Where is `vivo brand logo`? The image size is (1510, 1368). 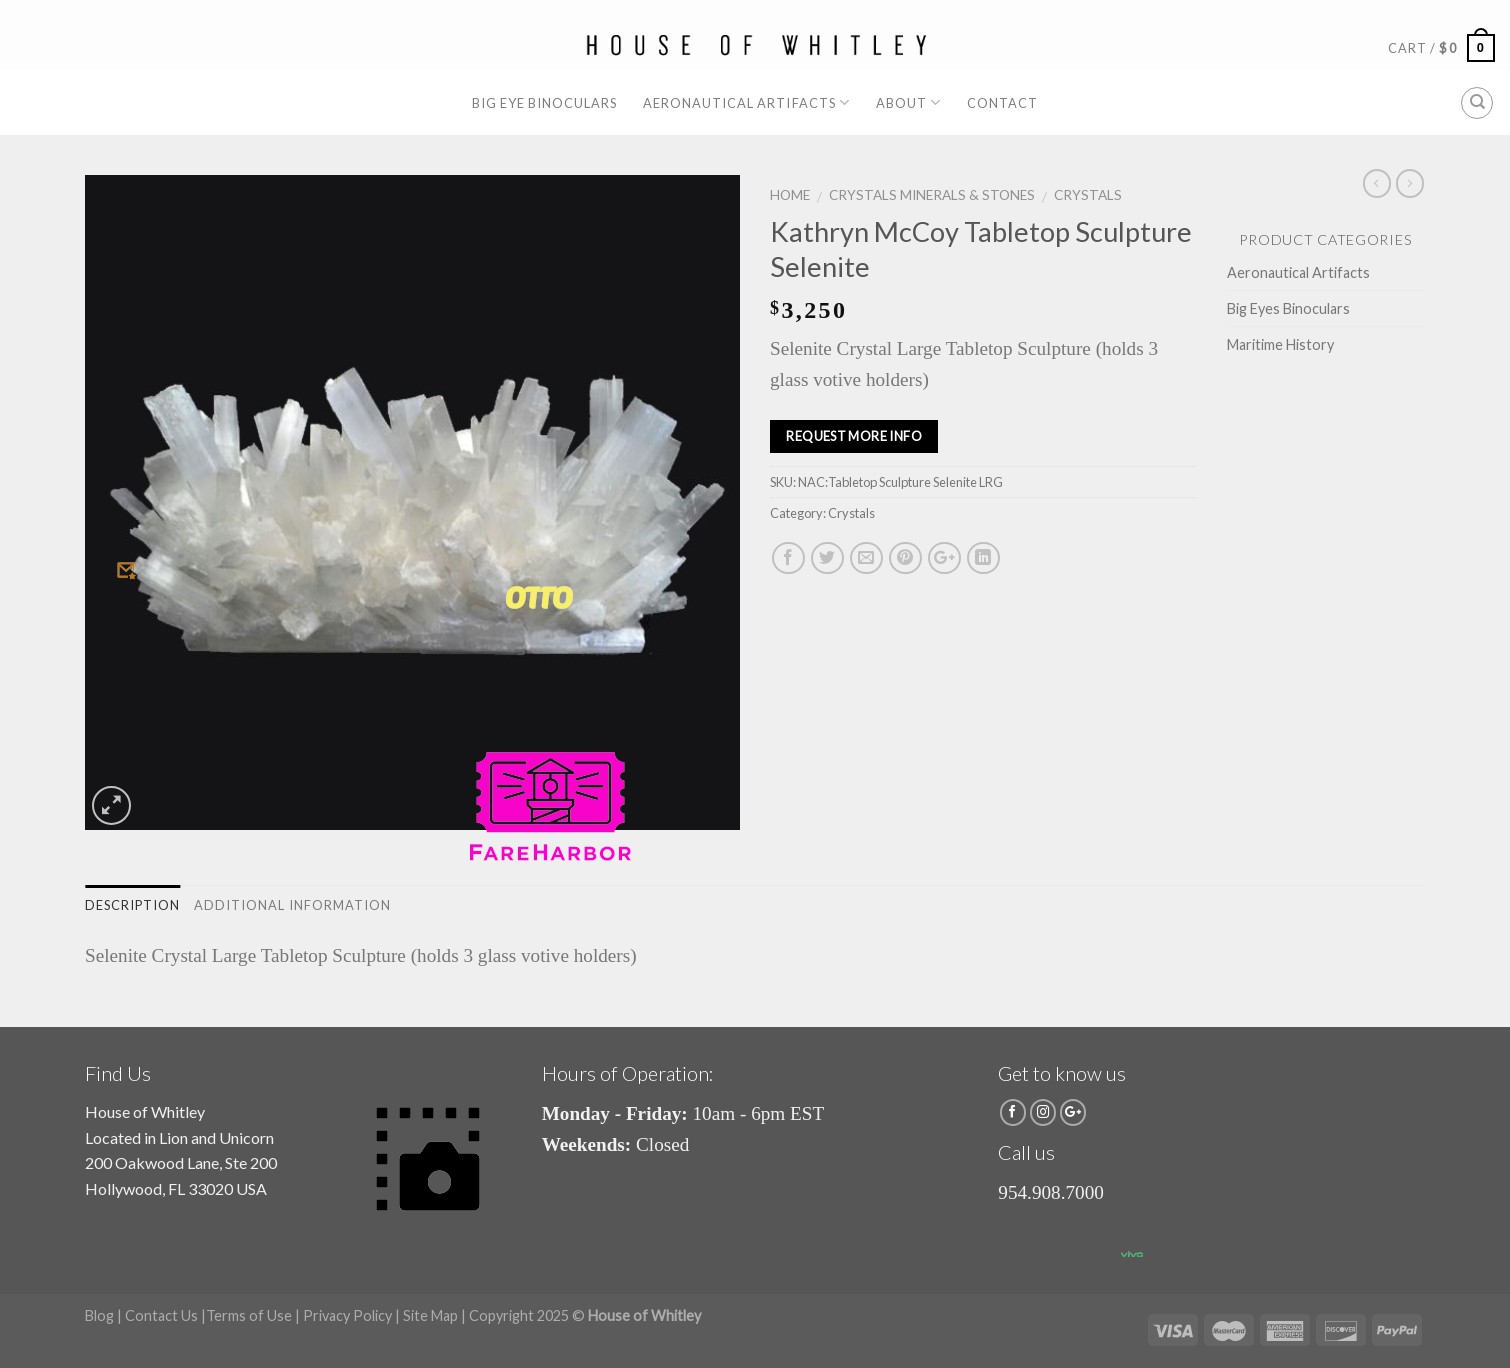
vivo brand logo is located at coordinates (1132, 1254).